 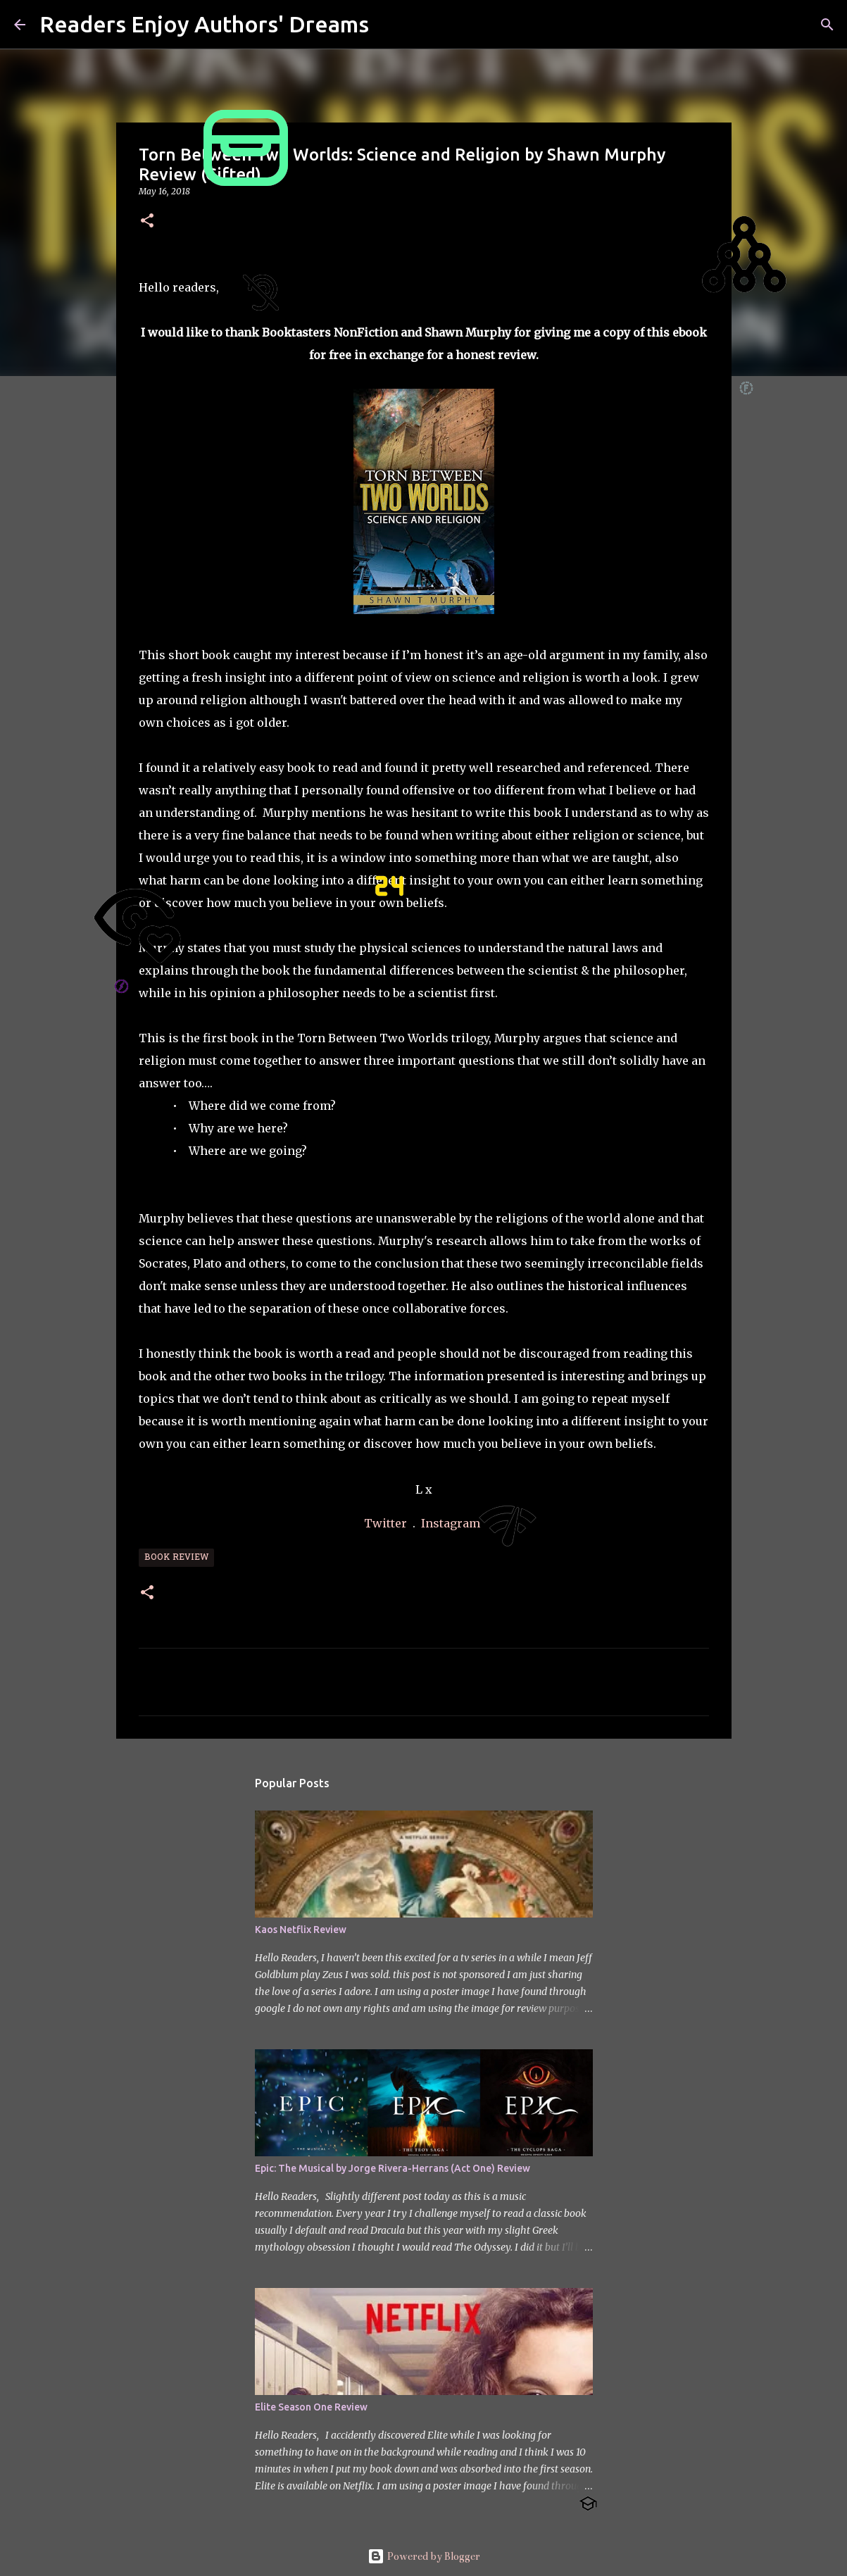 What do you see at coordinates (389, 886) in the screenshot?
I see `indicates 24-hour time format or availability` at bounding box center [389, 886].